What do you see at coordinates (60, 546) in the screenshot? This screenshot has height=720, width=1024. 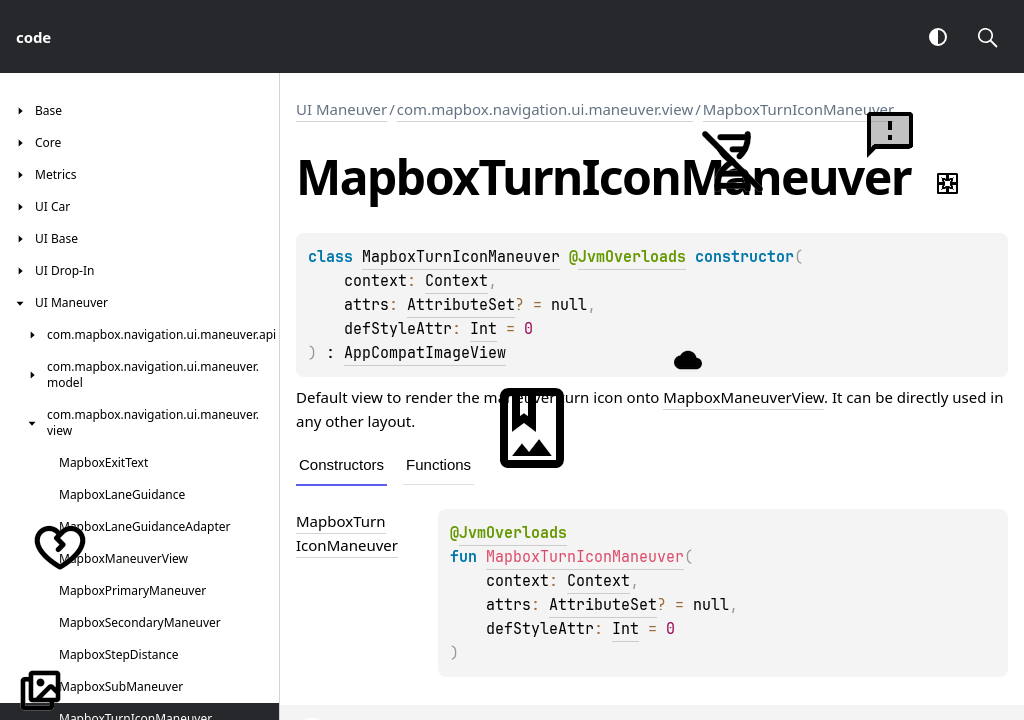 I see `indicates a broken heart or heartbreak status` at bounding box center [60, 546].